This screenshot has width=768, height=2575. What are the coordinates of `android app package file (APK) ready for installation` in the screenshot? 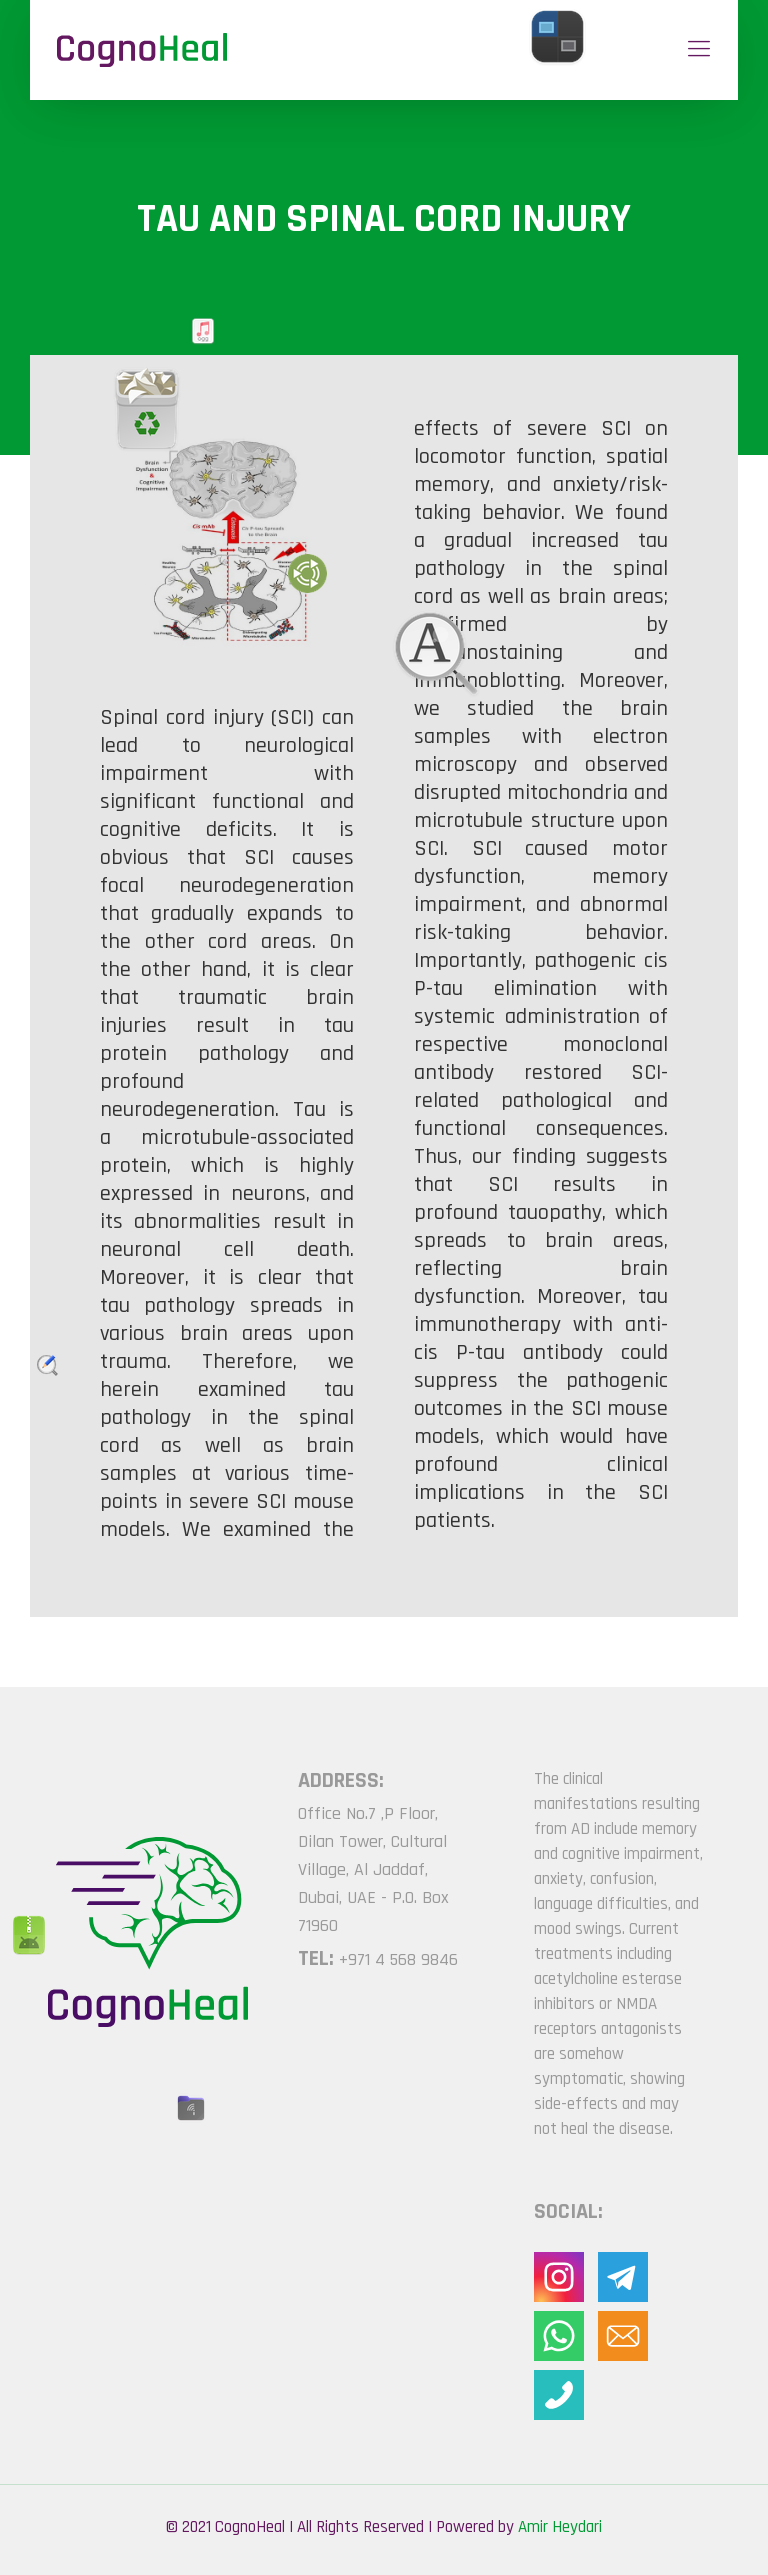 It's located at (29, 1935).